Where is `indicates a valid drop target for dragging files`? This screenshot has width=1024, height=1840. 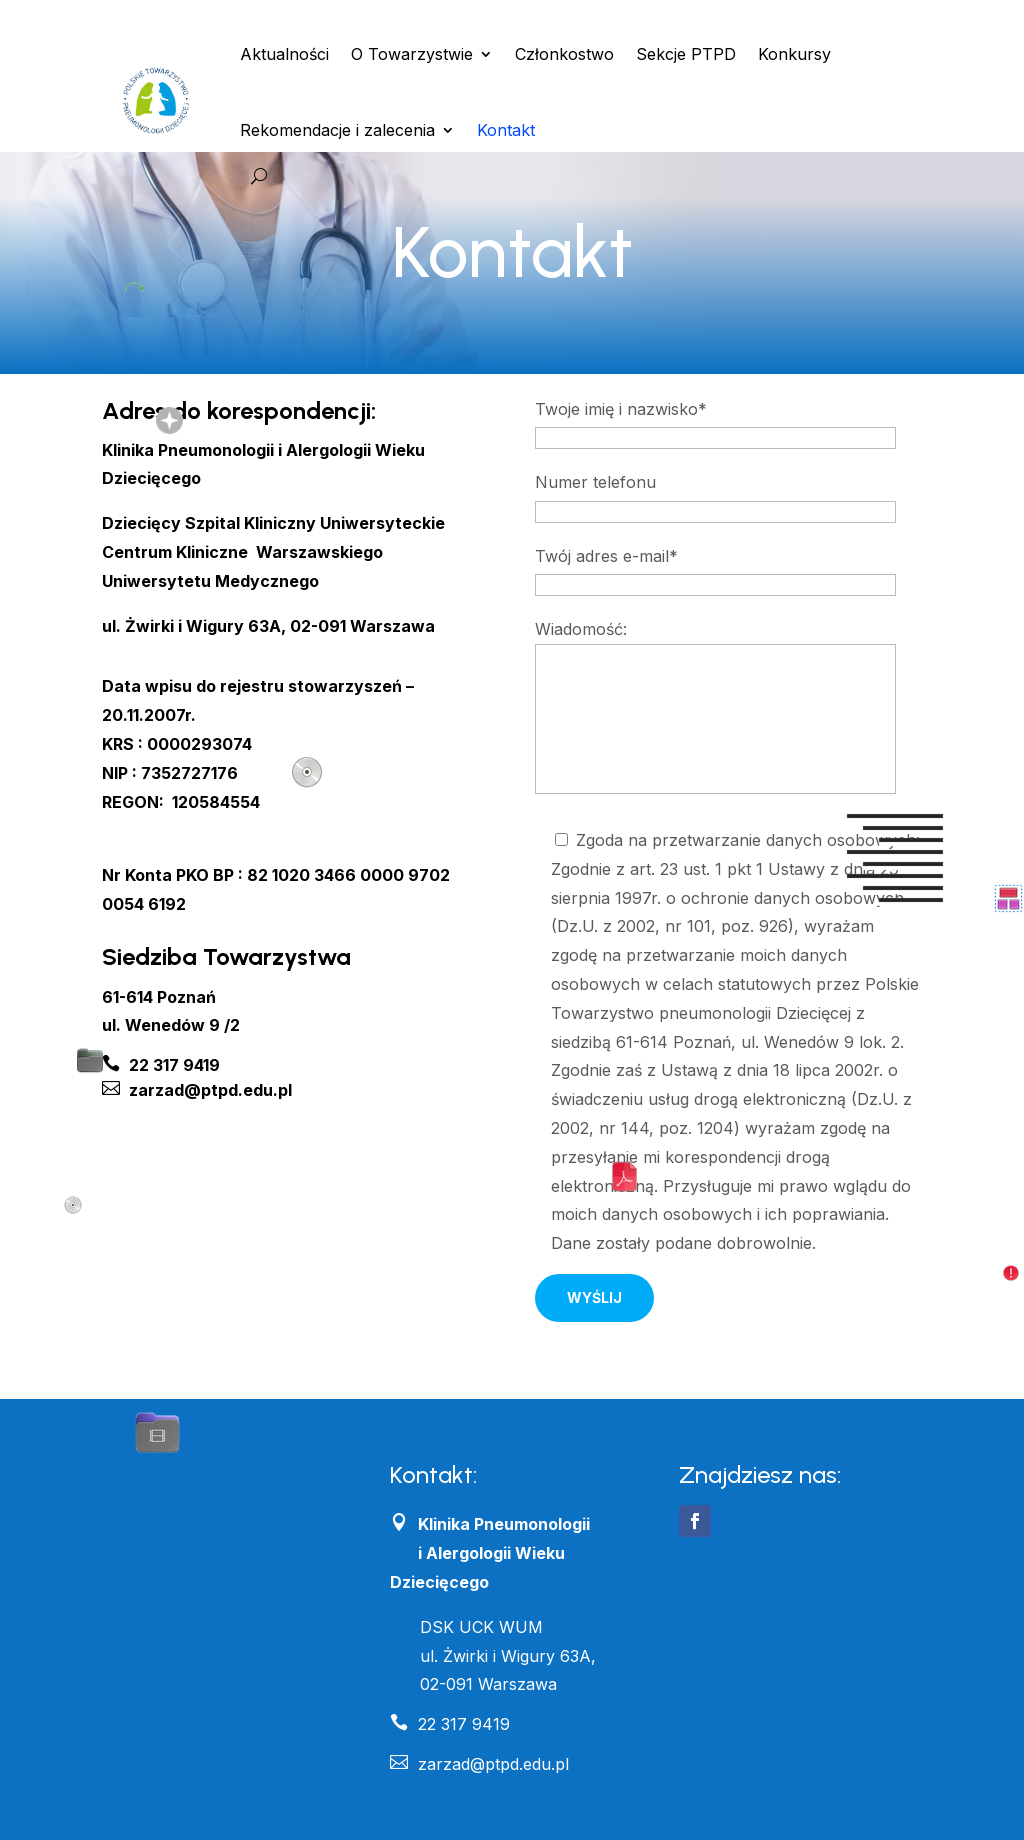 indicates a valid drop target for dragging files is located at coordinates (90, 1060).